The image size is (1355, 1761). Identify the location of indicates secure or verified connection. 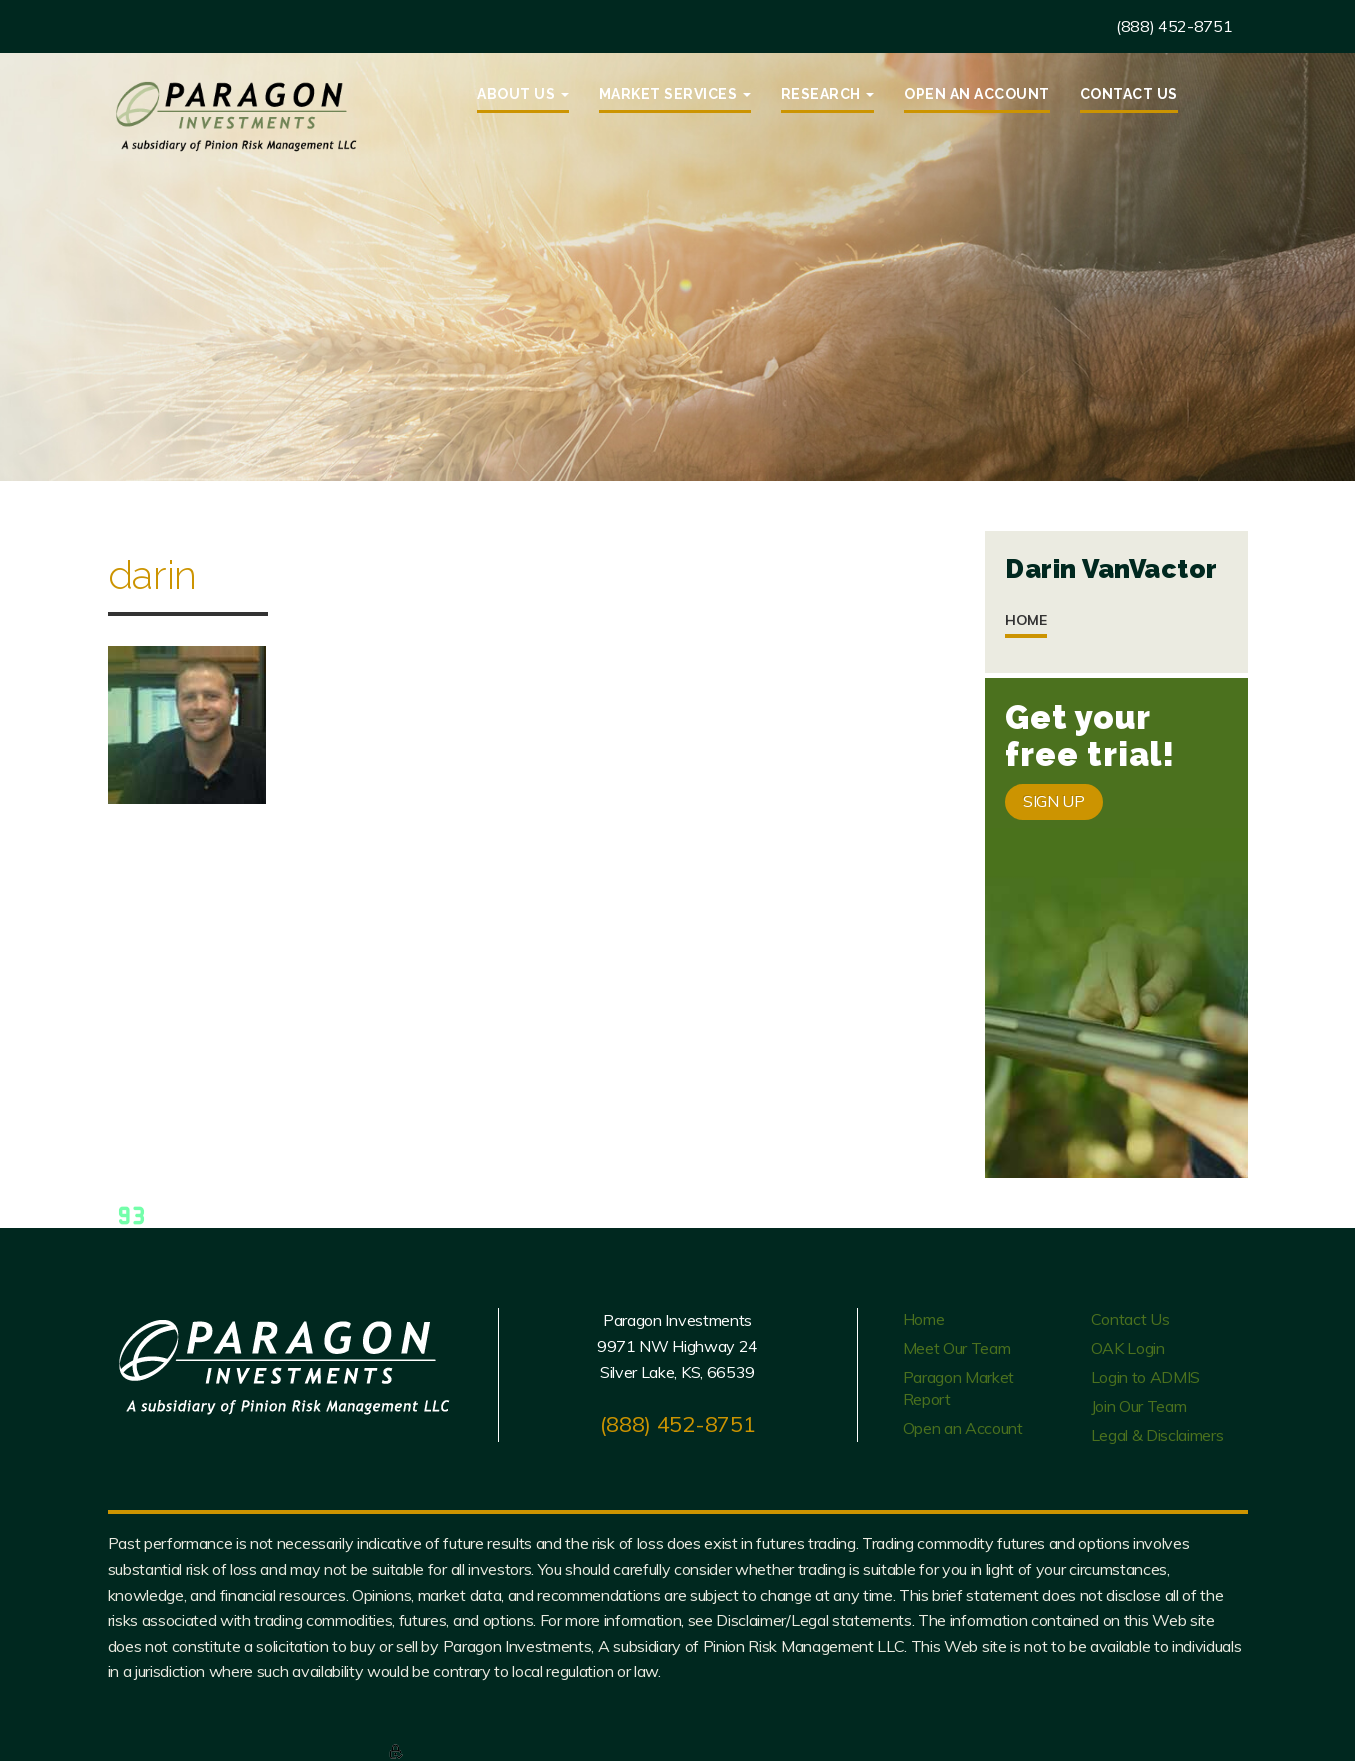
(395, 1751).